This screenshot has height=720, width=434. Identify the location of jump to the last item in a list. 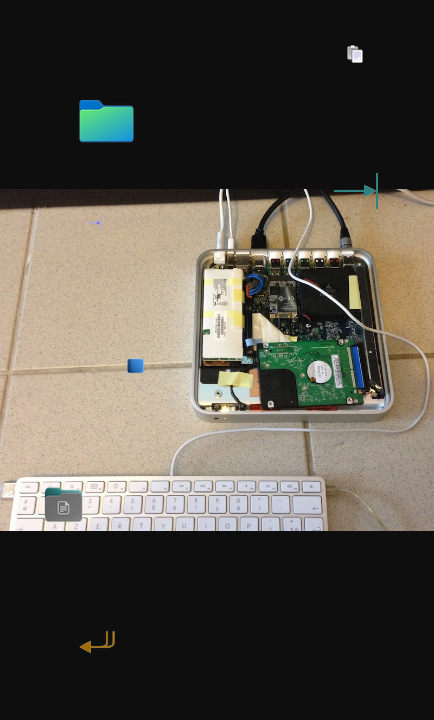
(356, 191).